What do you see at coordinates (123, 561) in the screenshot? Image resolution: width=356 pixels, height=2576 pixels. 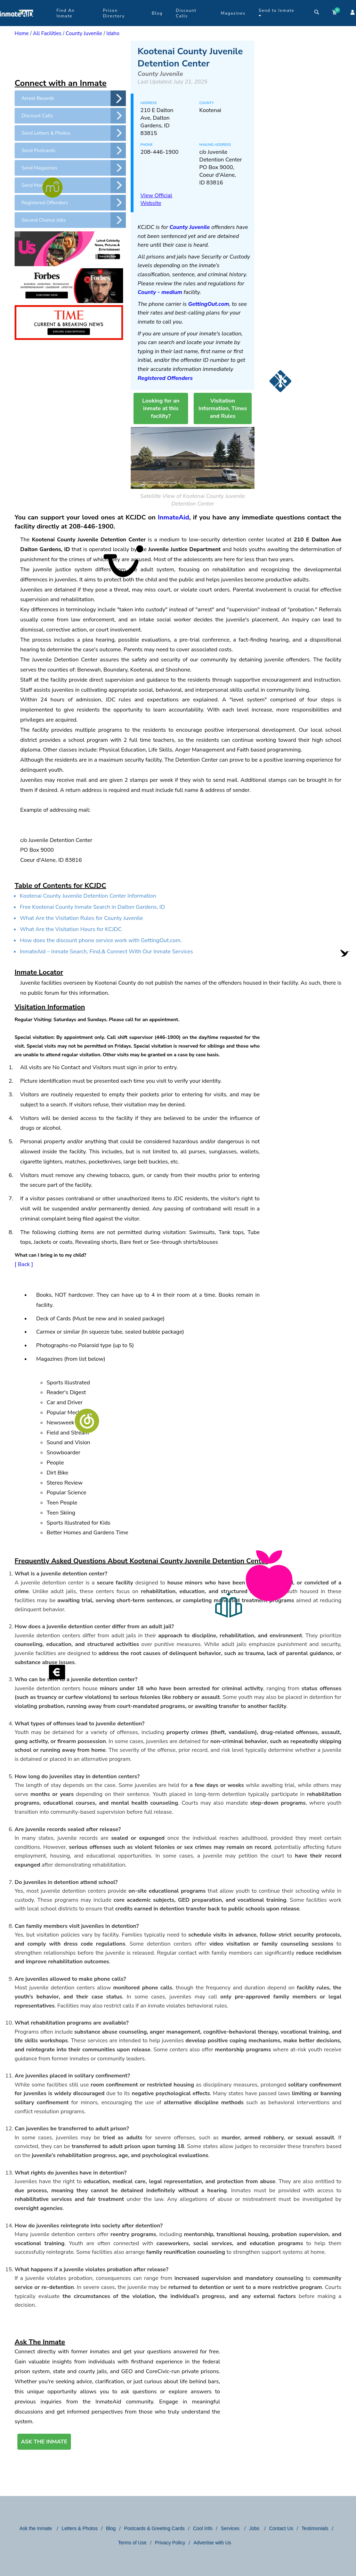 I see `TUI travel company logo` at bounding box center [123, 561].